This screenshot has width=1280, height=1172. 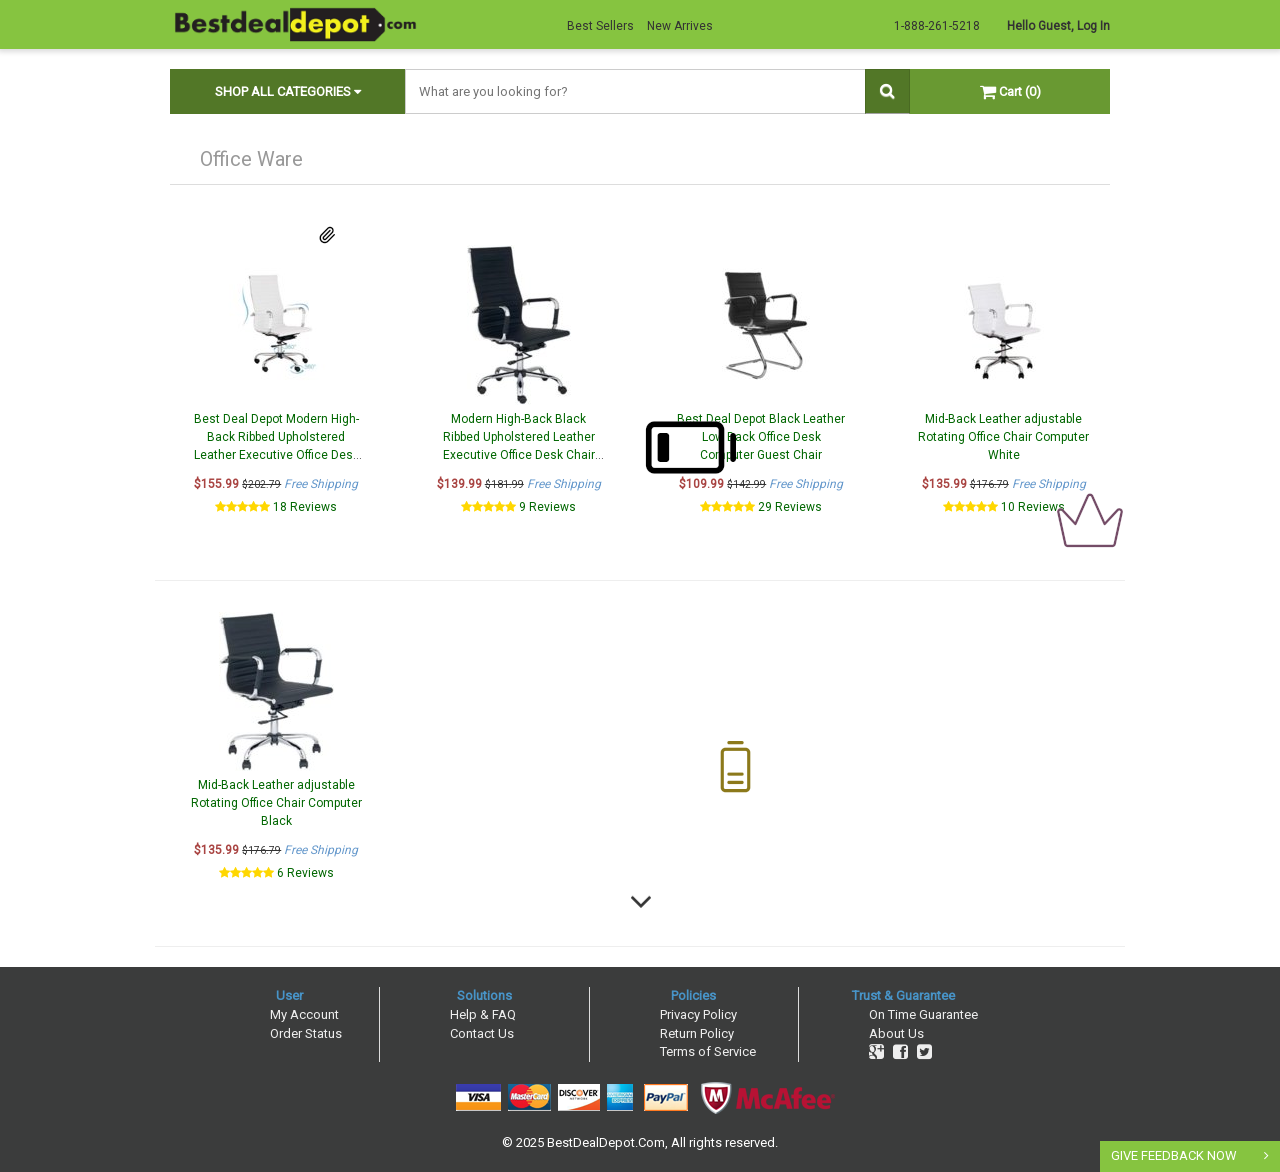 What do you see at coordinates (1090, 524) in the screenshot?
I see `indicates premium or pro membership status` at bounding box center [1090, 524].